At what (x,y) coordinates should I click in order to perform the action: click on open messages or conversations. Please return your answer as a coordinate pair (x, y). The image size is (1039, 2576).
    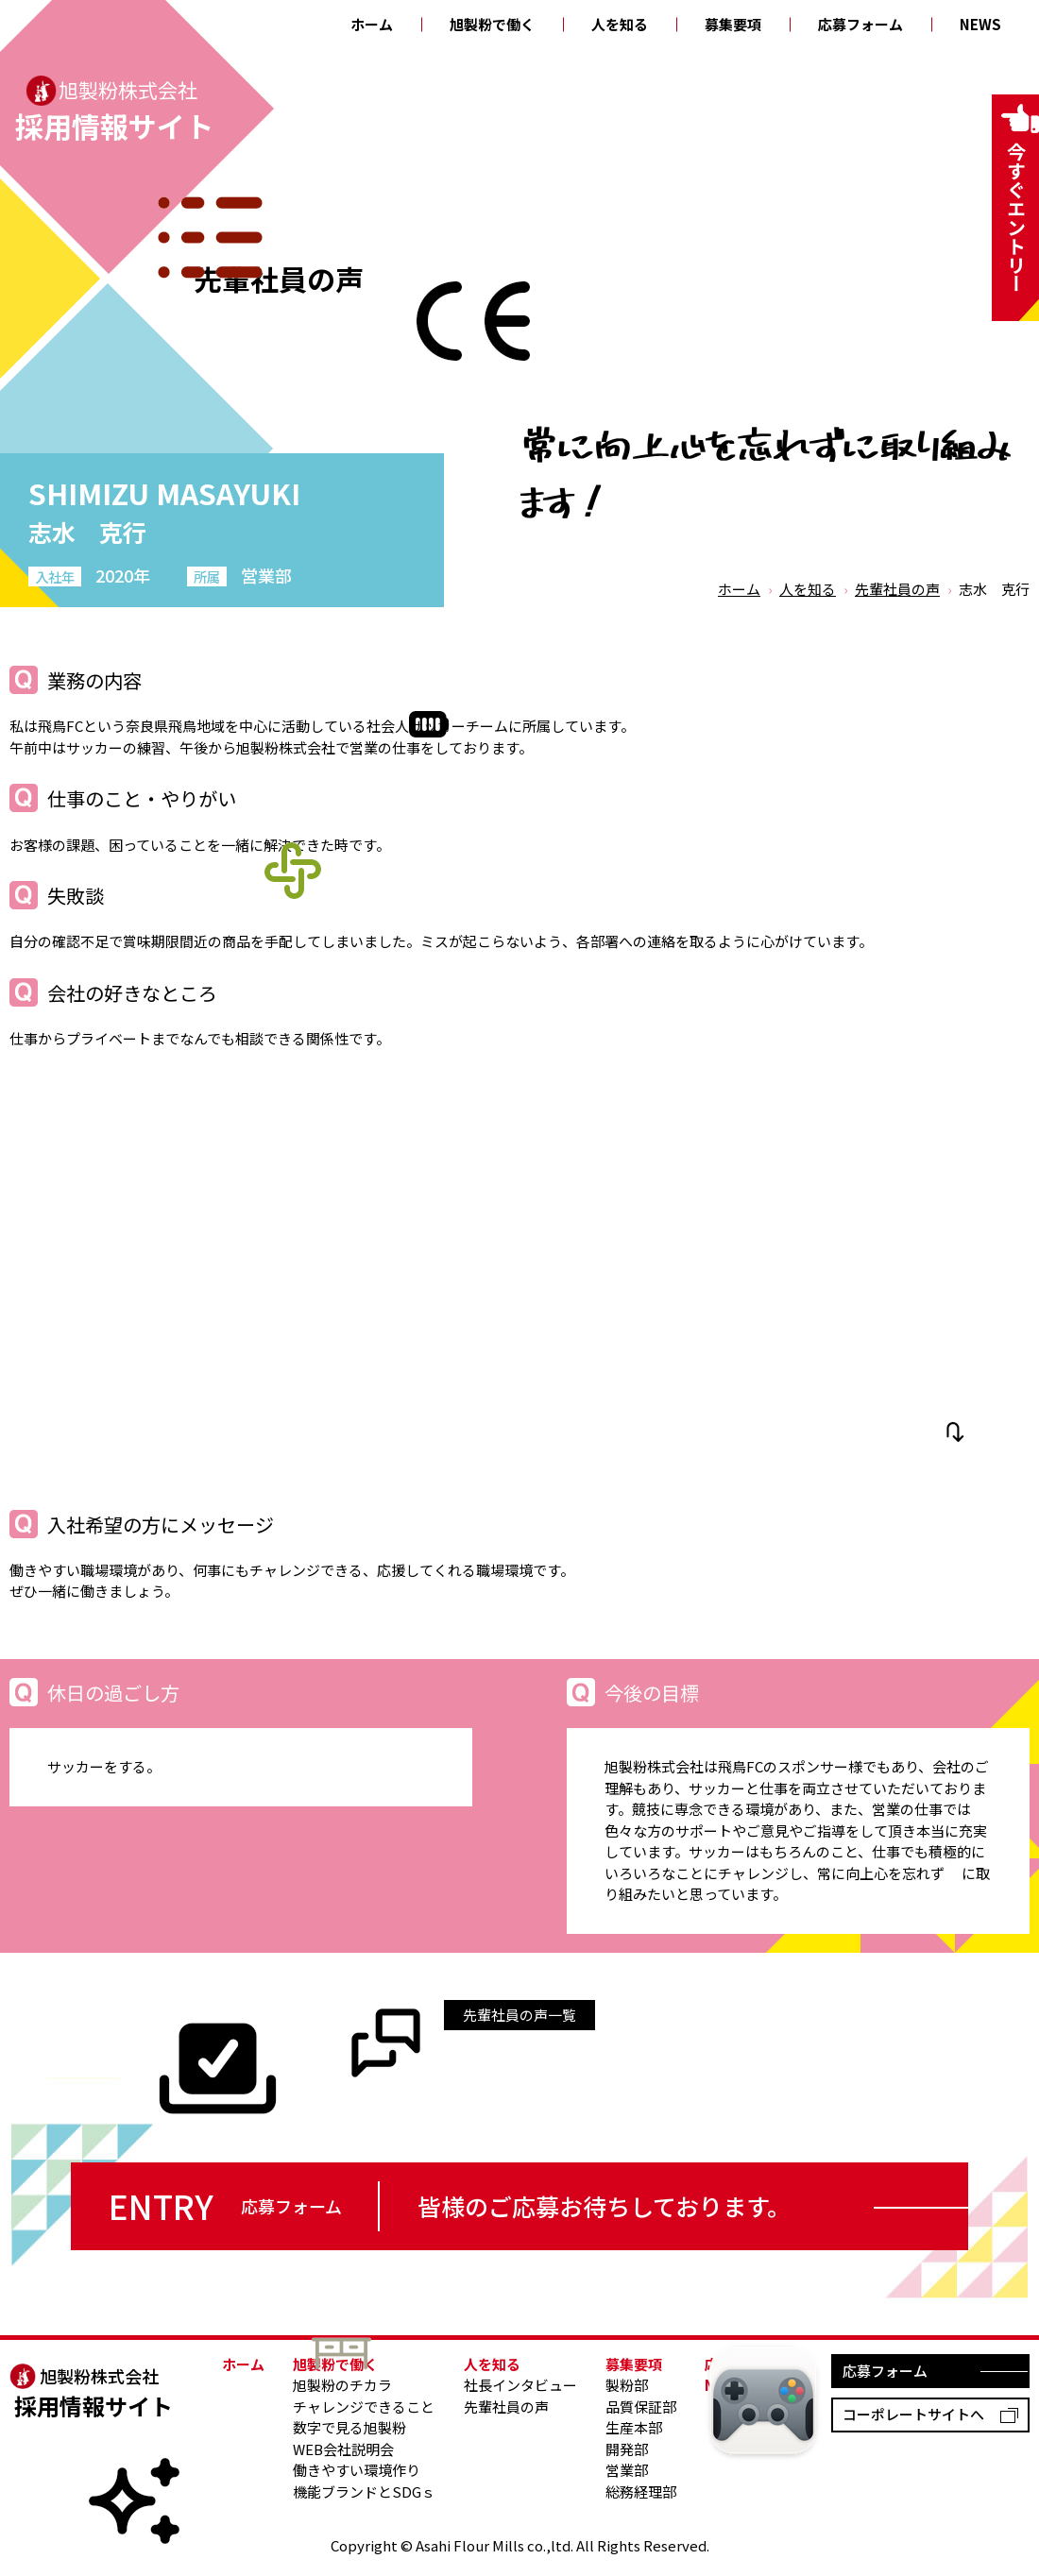
    Looking at the image, I should click on (385, 2042).